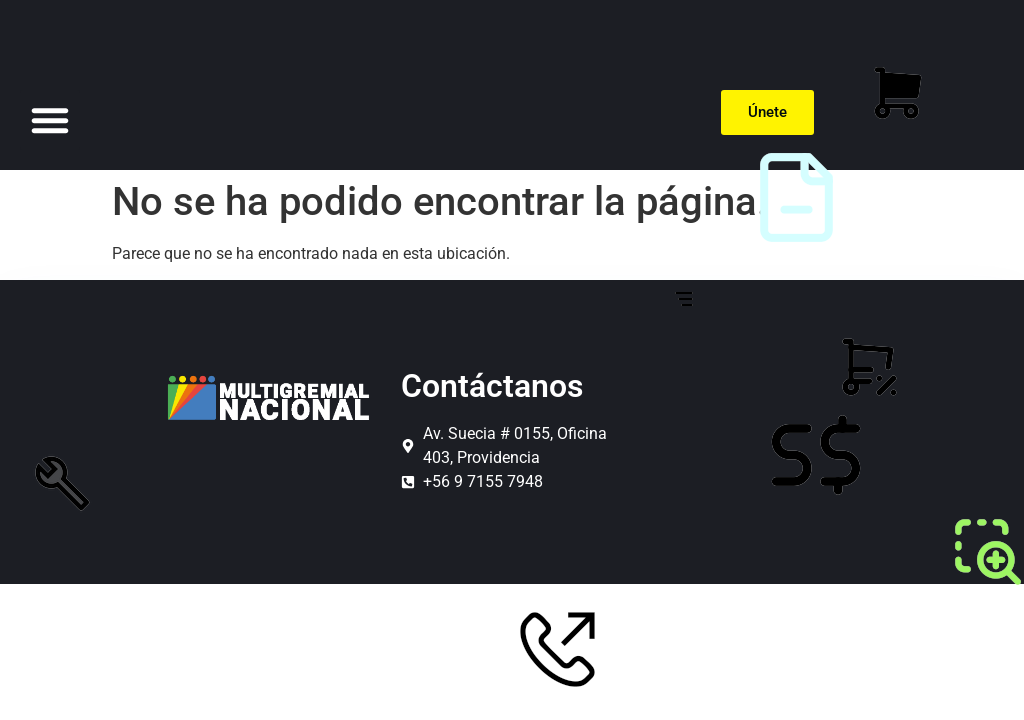  What do you see at coordinates (684, 299) in the screenshot?
I see `open navigation menu` at bounding box center [684, 299].